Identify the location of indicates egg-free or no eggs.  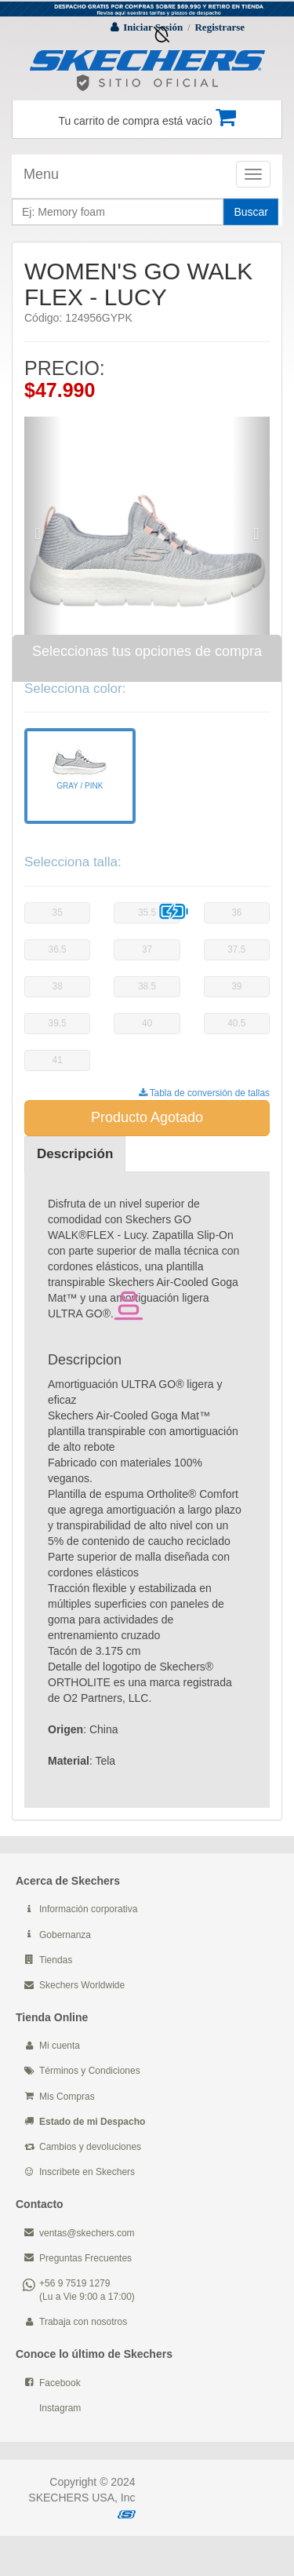
(162, 35).